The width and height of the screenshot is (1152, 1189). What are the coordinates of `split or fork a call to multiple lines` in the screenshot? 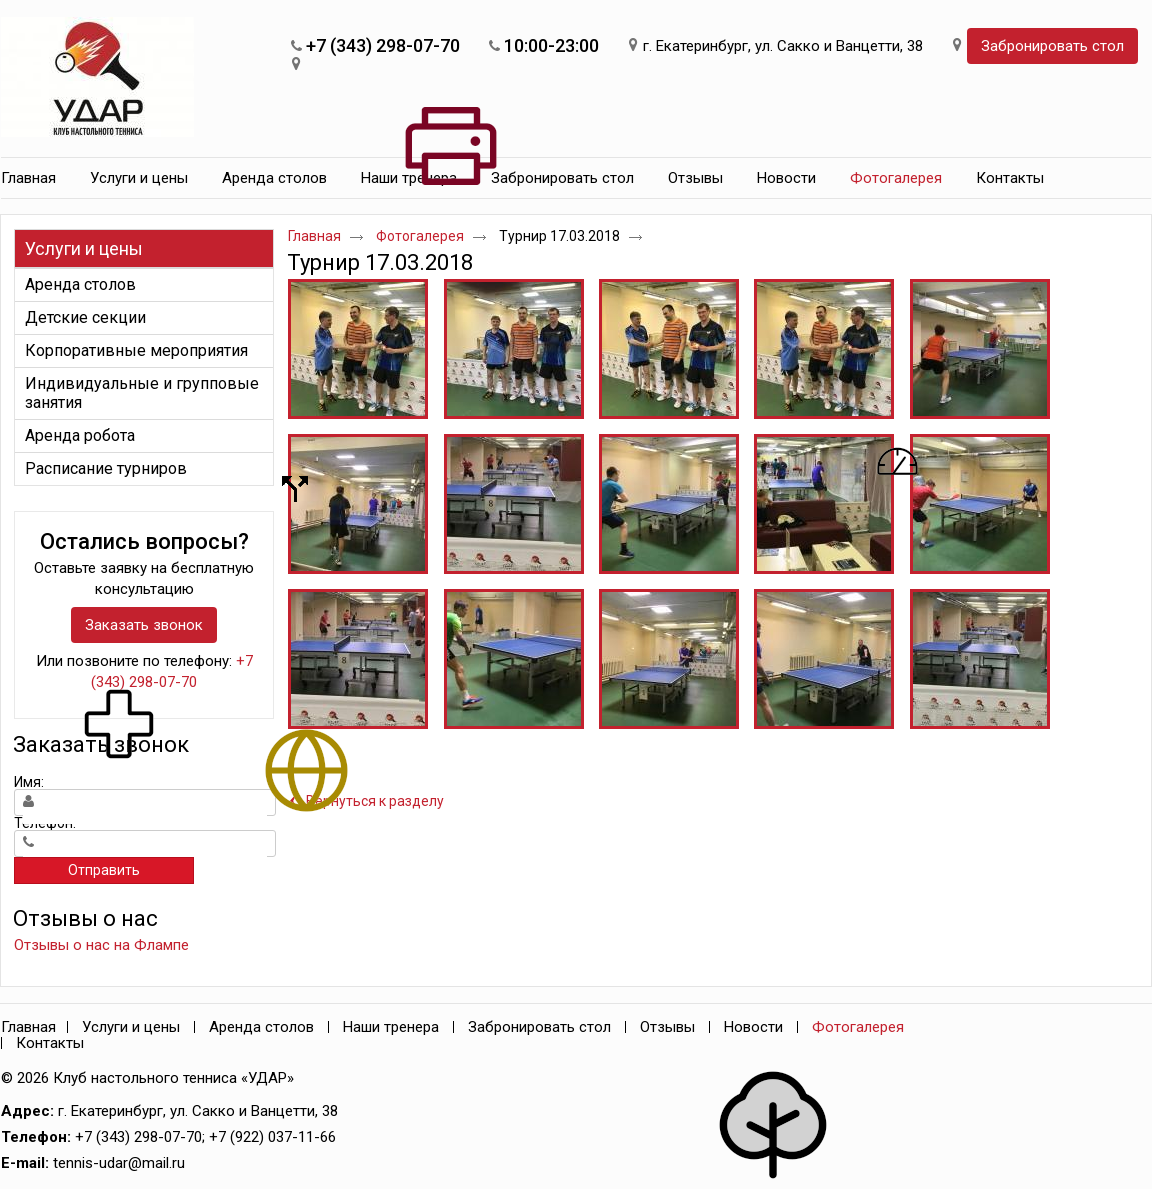 It's located at (295, 489).